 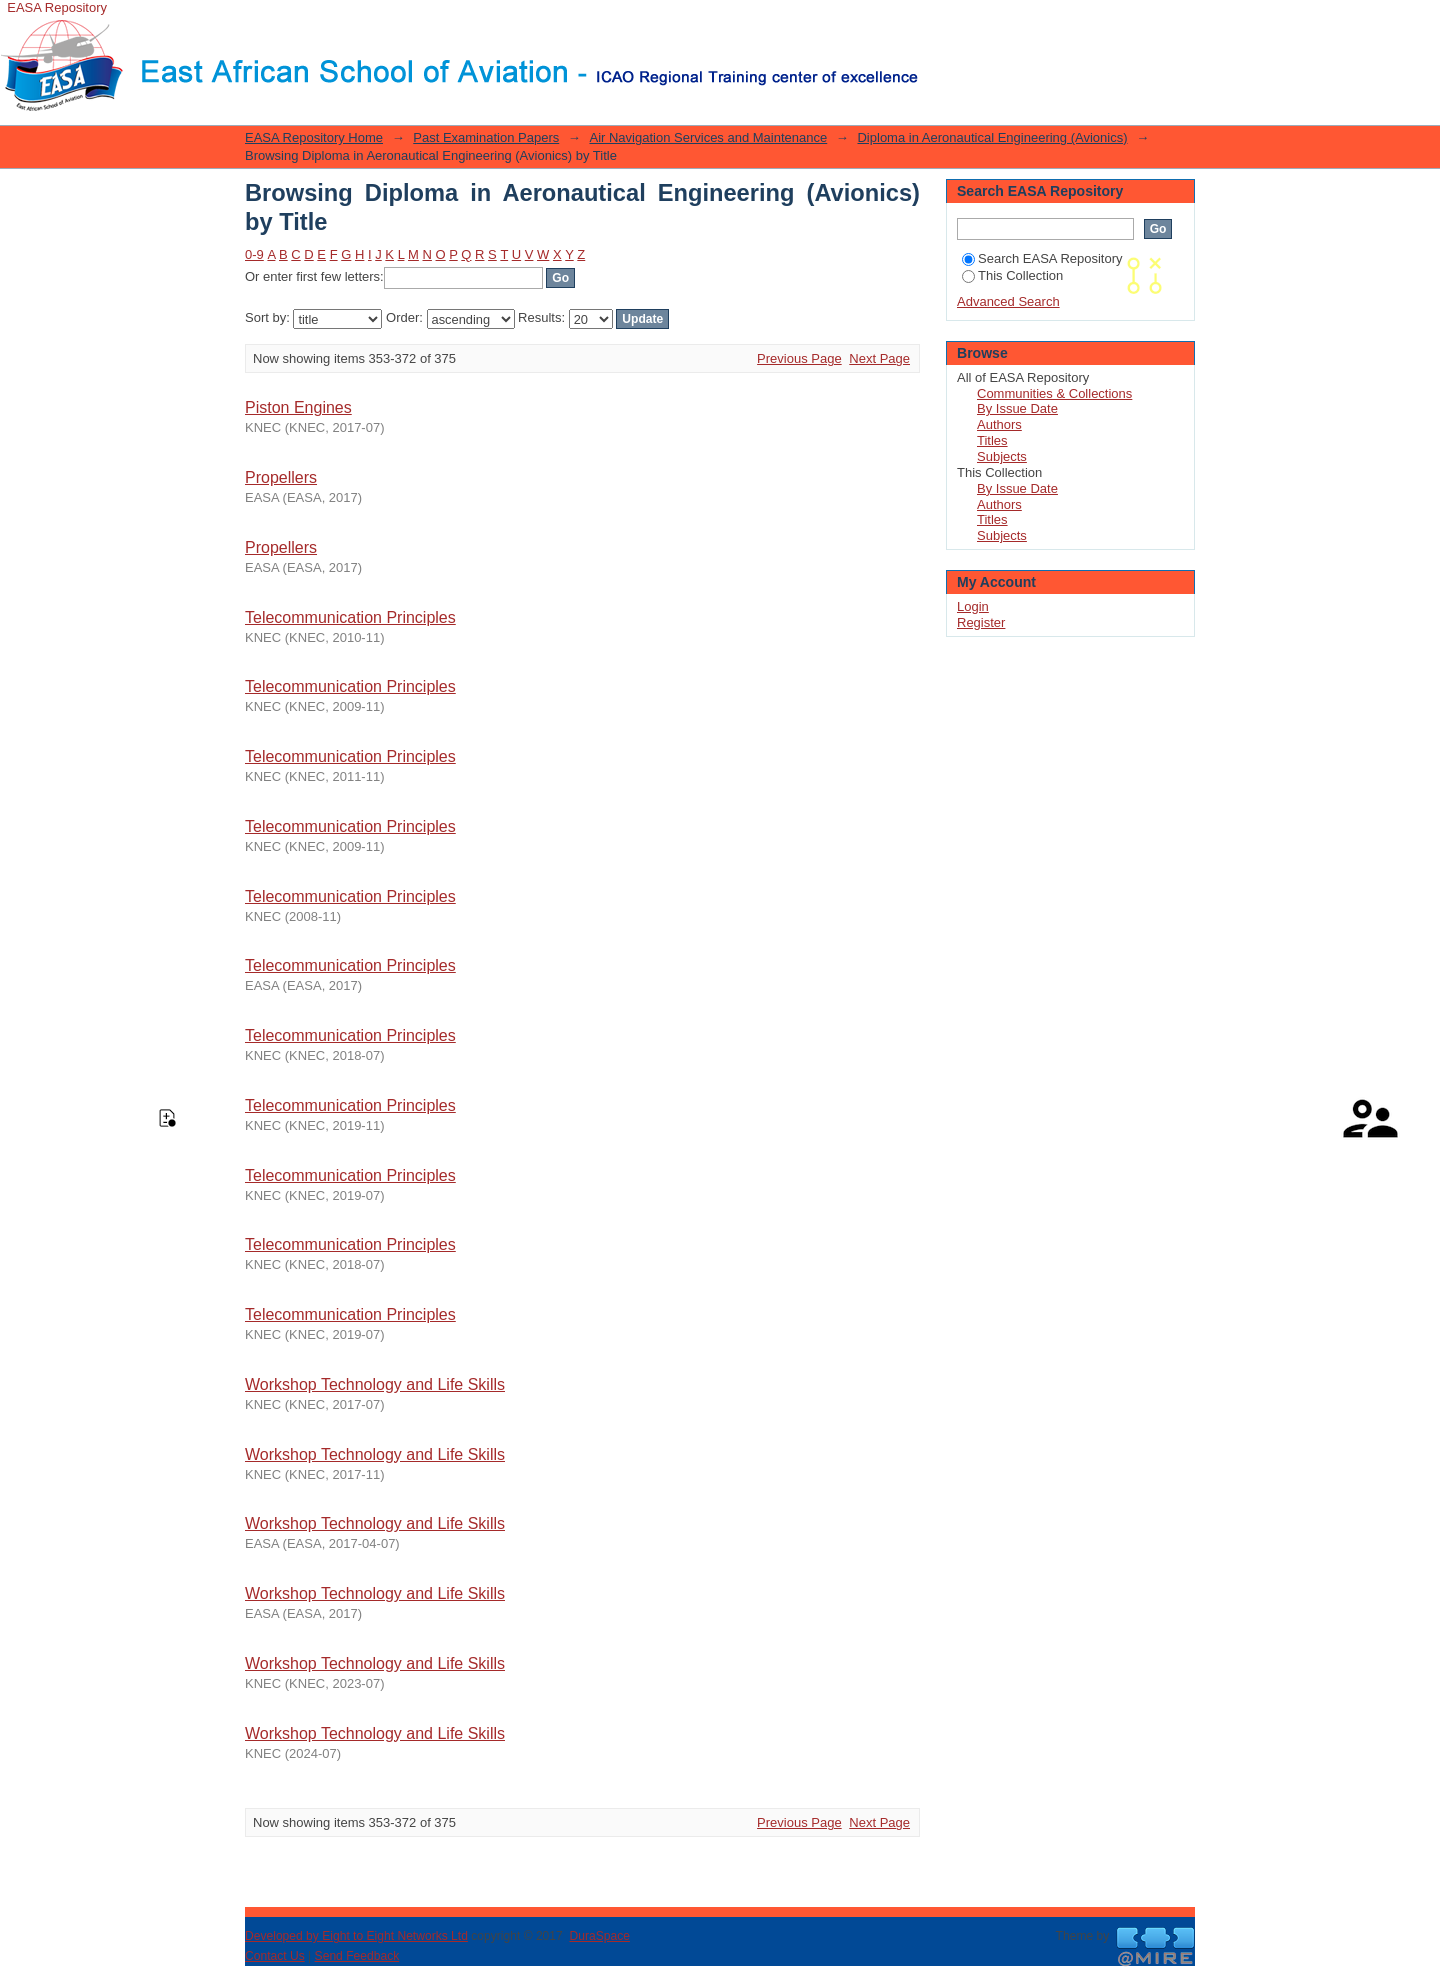 What do you see at coordinates (1144, 274) in the screenshot?
I see `indicates a closed or rejected pull request` at bounding box center [1144, 274].